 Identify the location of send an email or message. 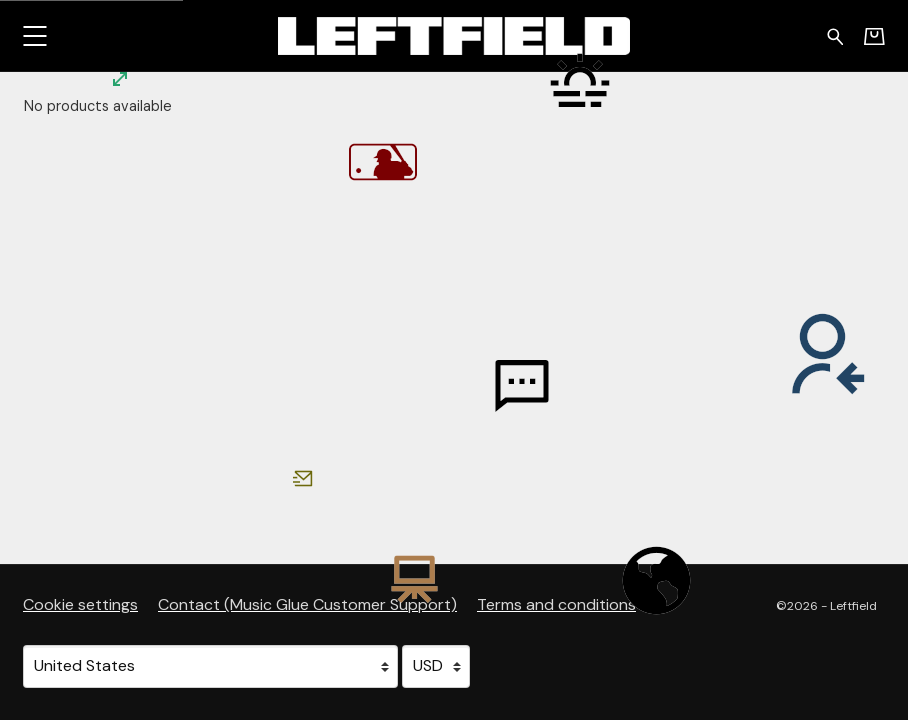
(303, 478).